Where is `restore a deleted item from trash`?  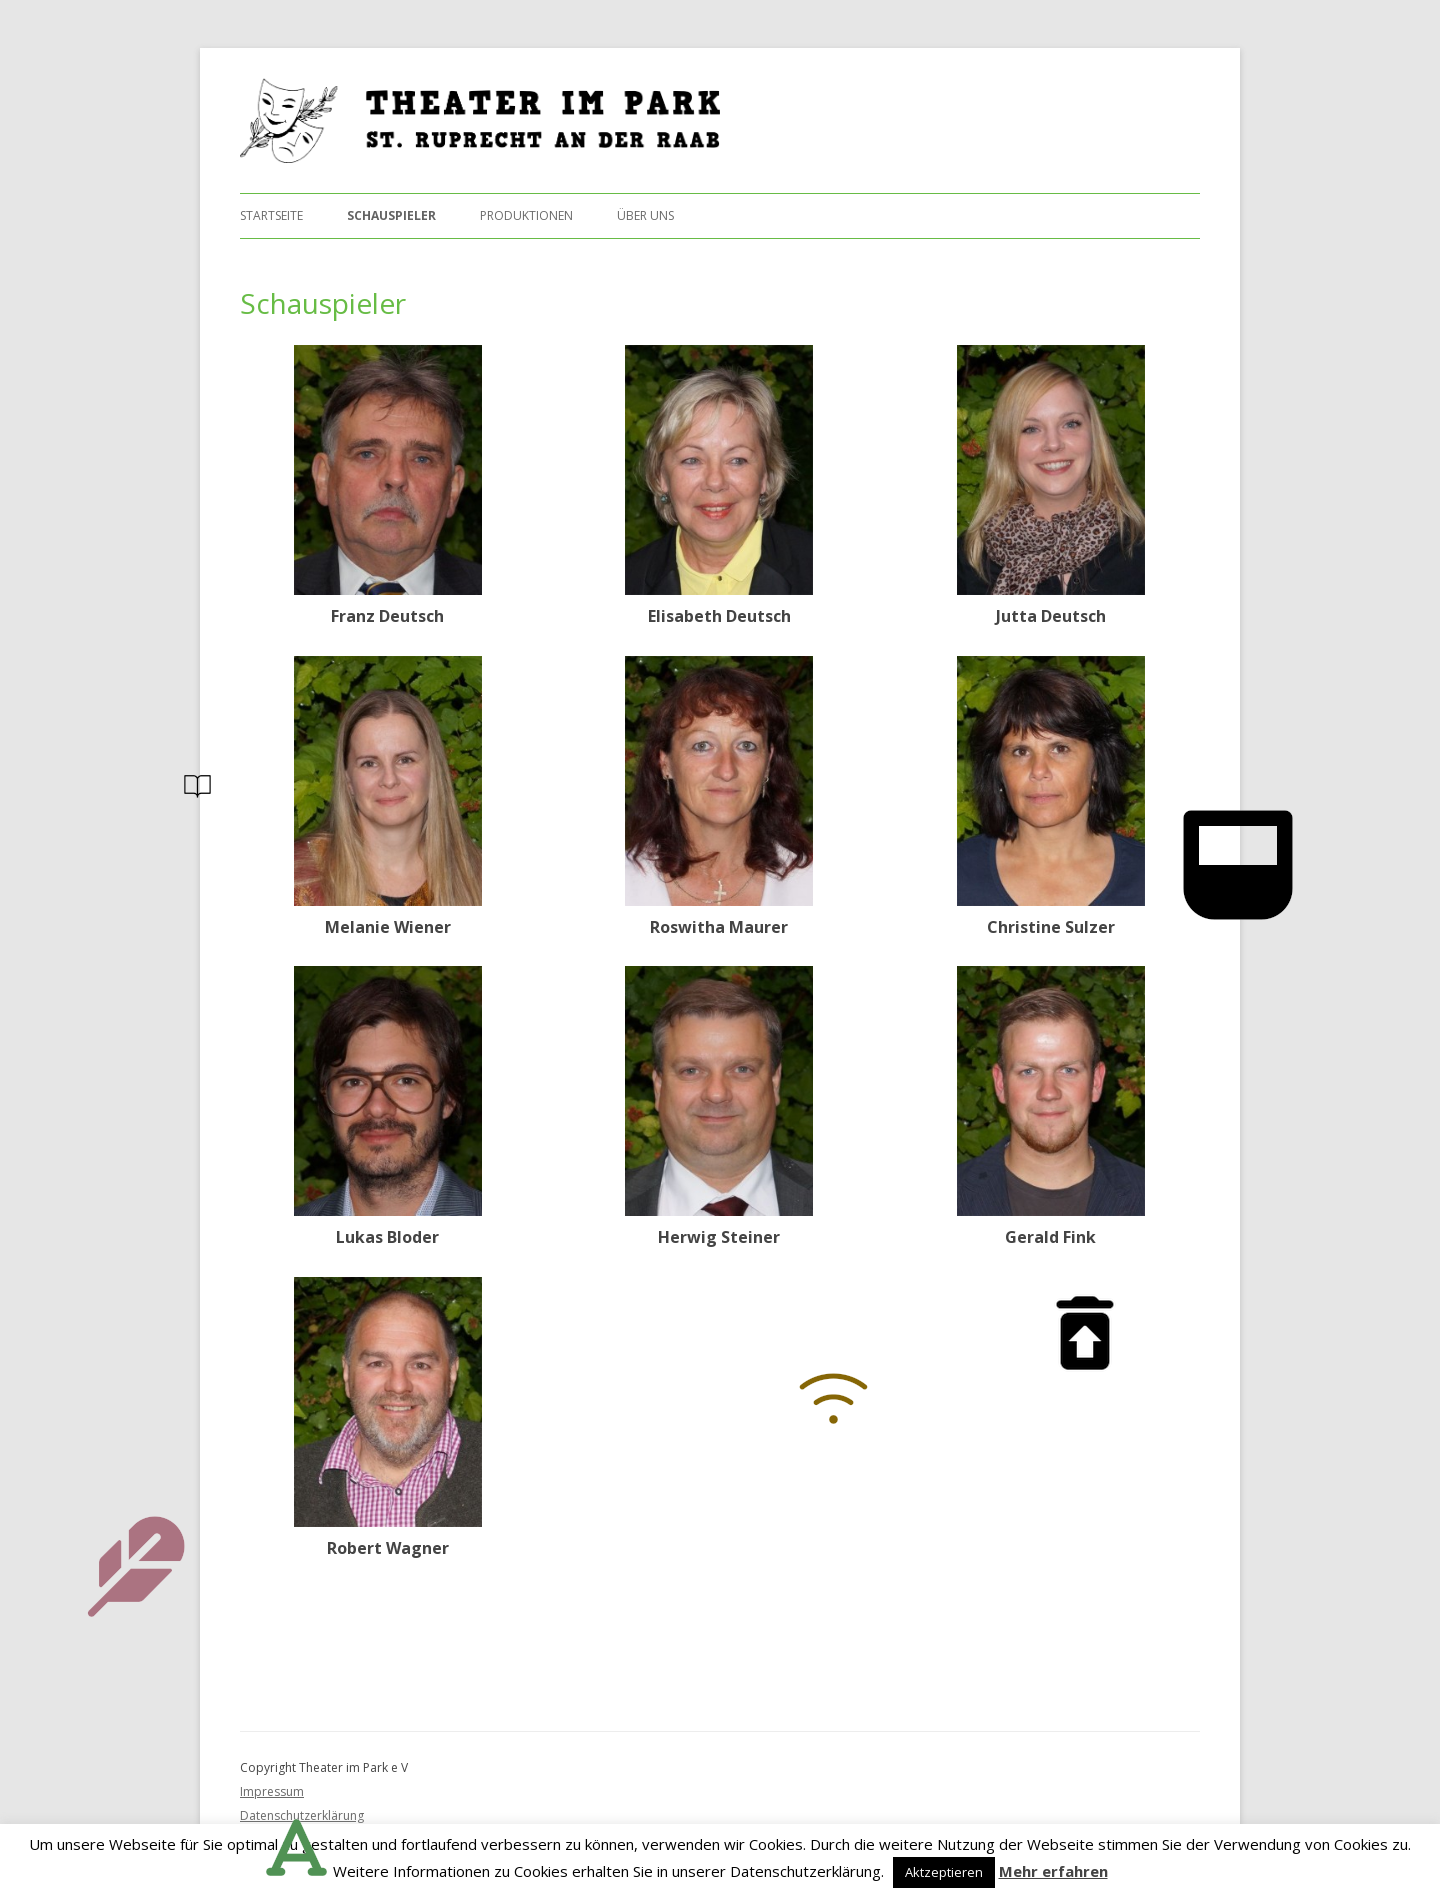 restore a deleted item from trash is located at coordinates (1085, 1333).